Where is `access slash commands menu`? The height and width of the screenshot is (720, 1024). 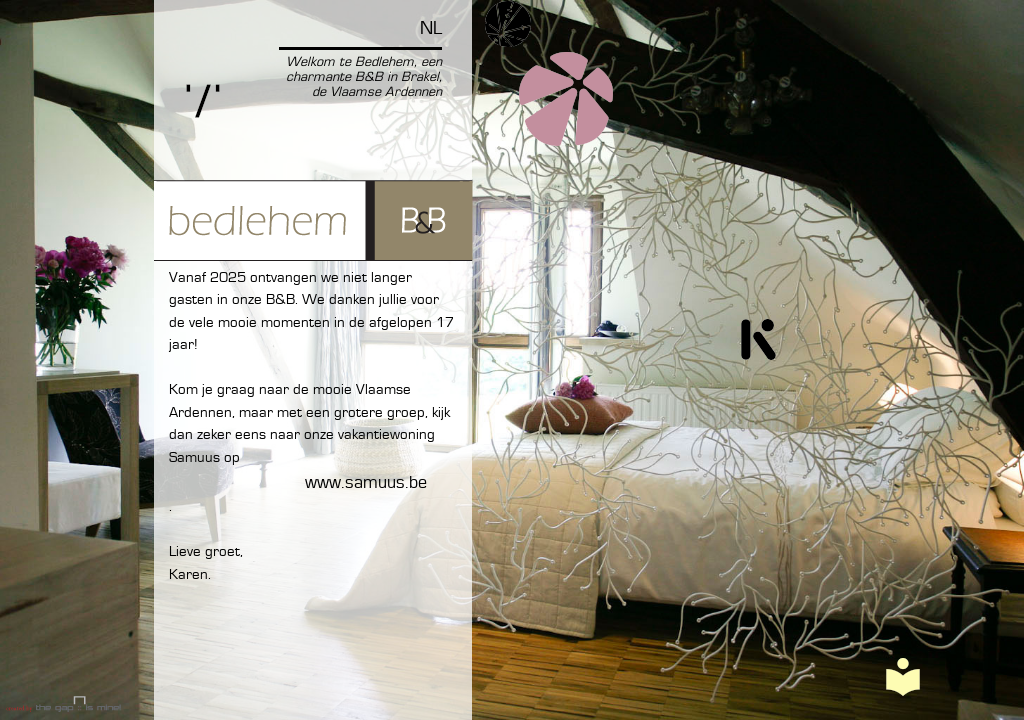 access slash commands menu is located at coordinates (203, 101).